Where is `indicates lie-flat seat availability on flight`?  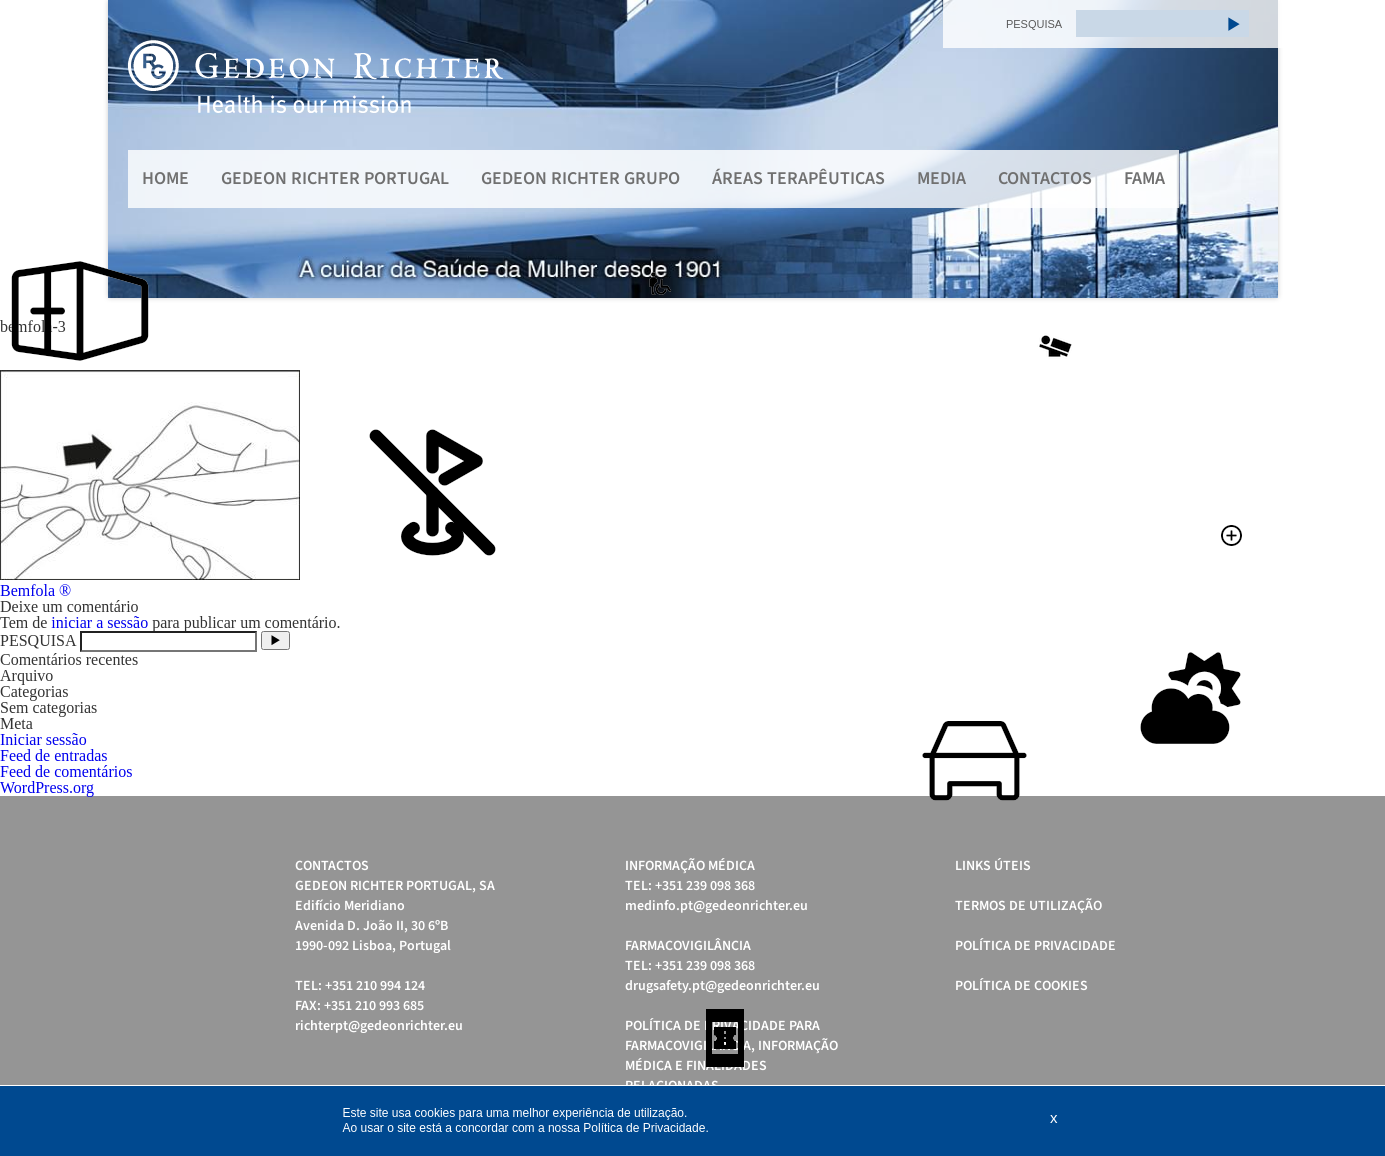
indicates lie-flat seat availability on flight is located at coordinates (1054, 346).